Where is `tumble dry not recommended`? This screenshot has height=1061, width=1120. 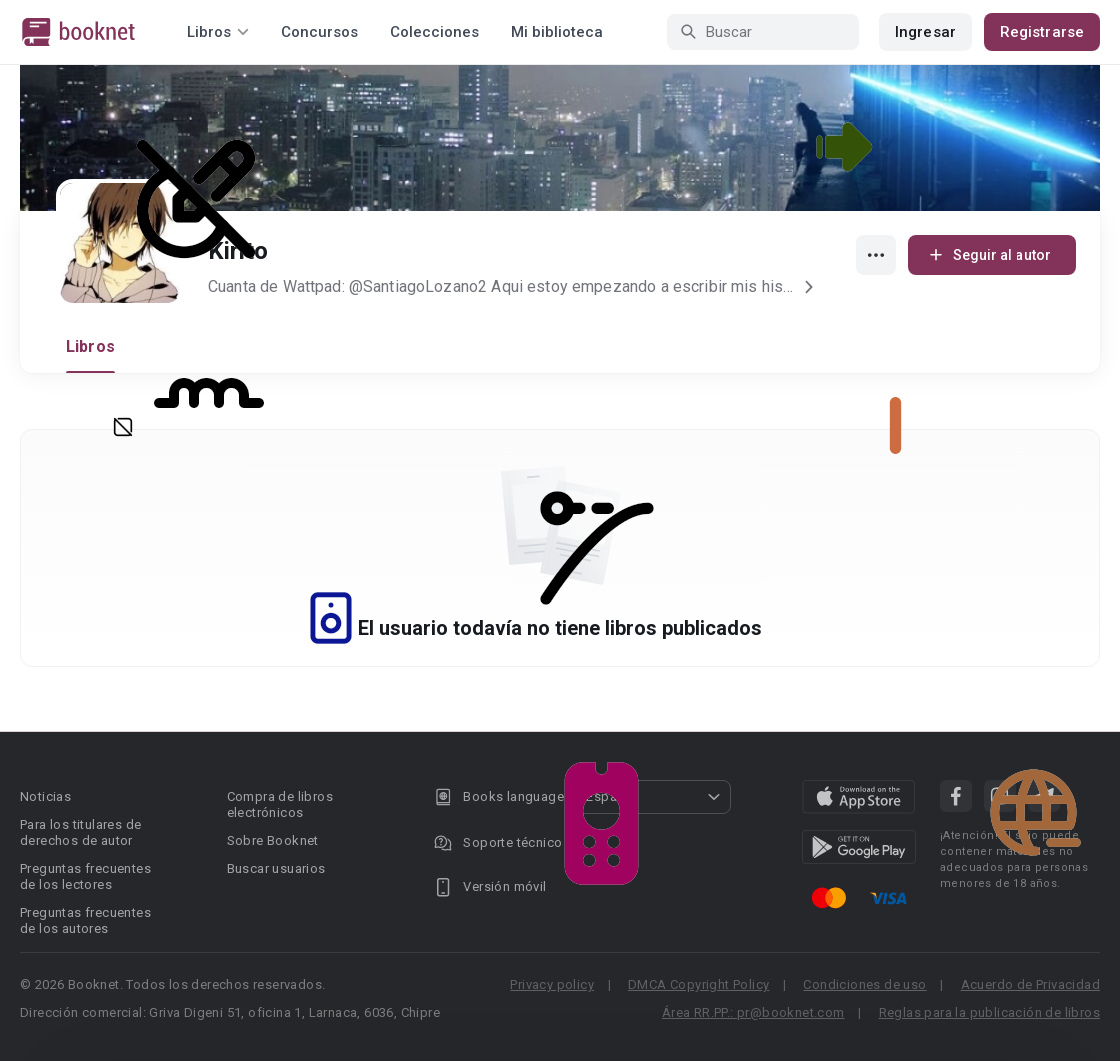
tumble dry not recommended is located at coordinates (123, 427).